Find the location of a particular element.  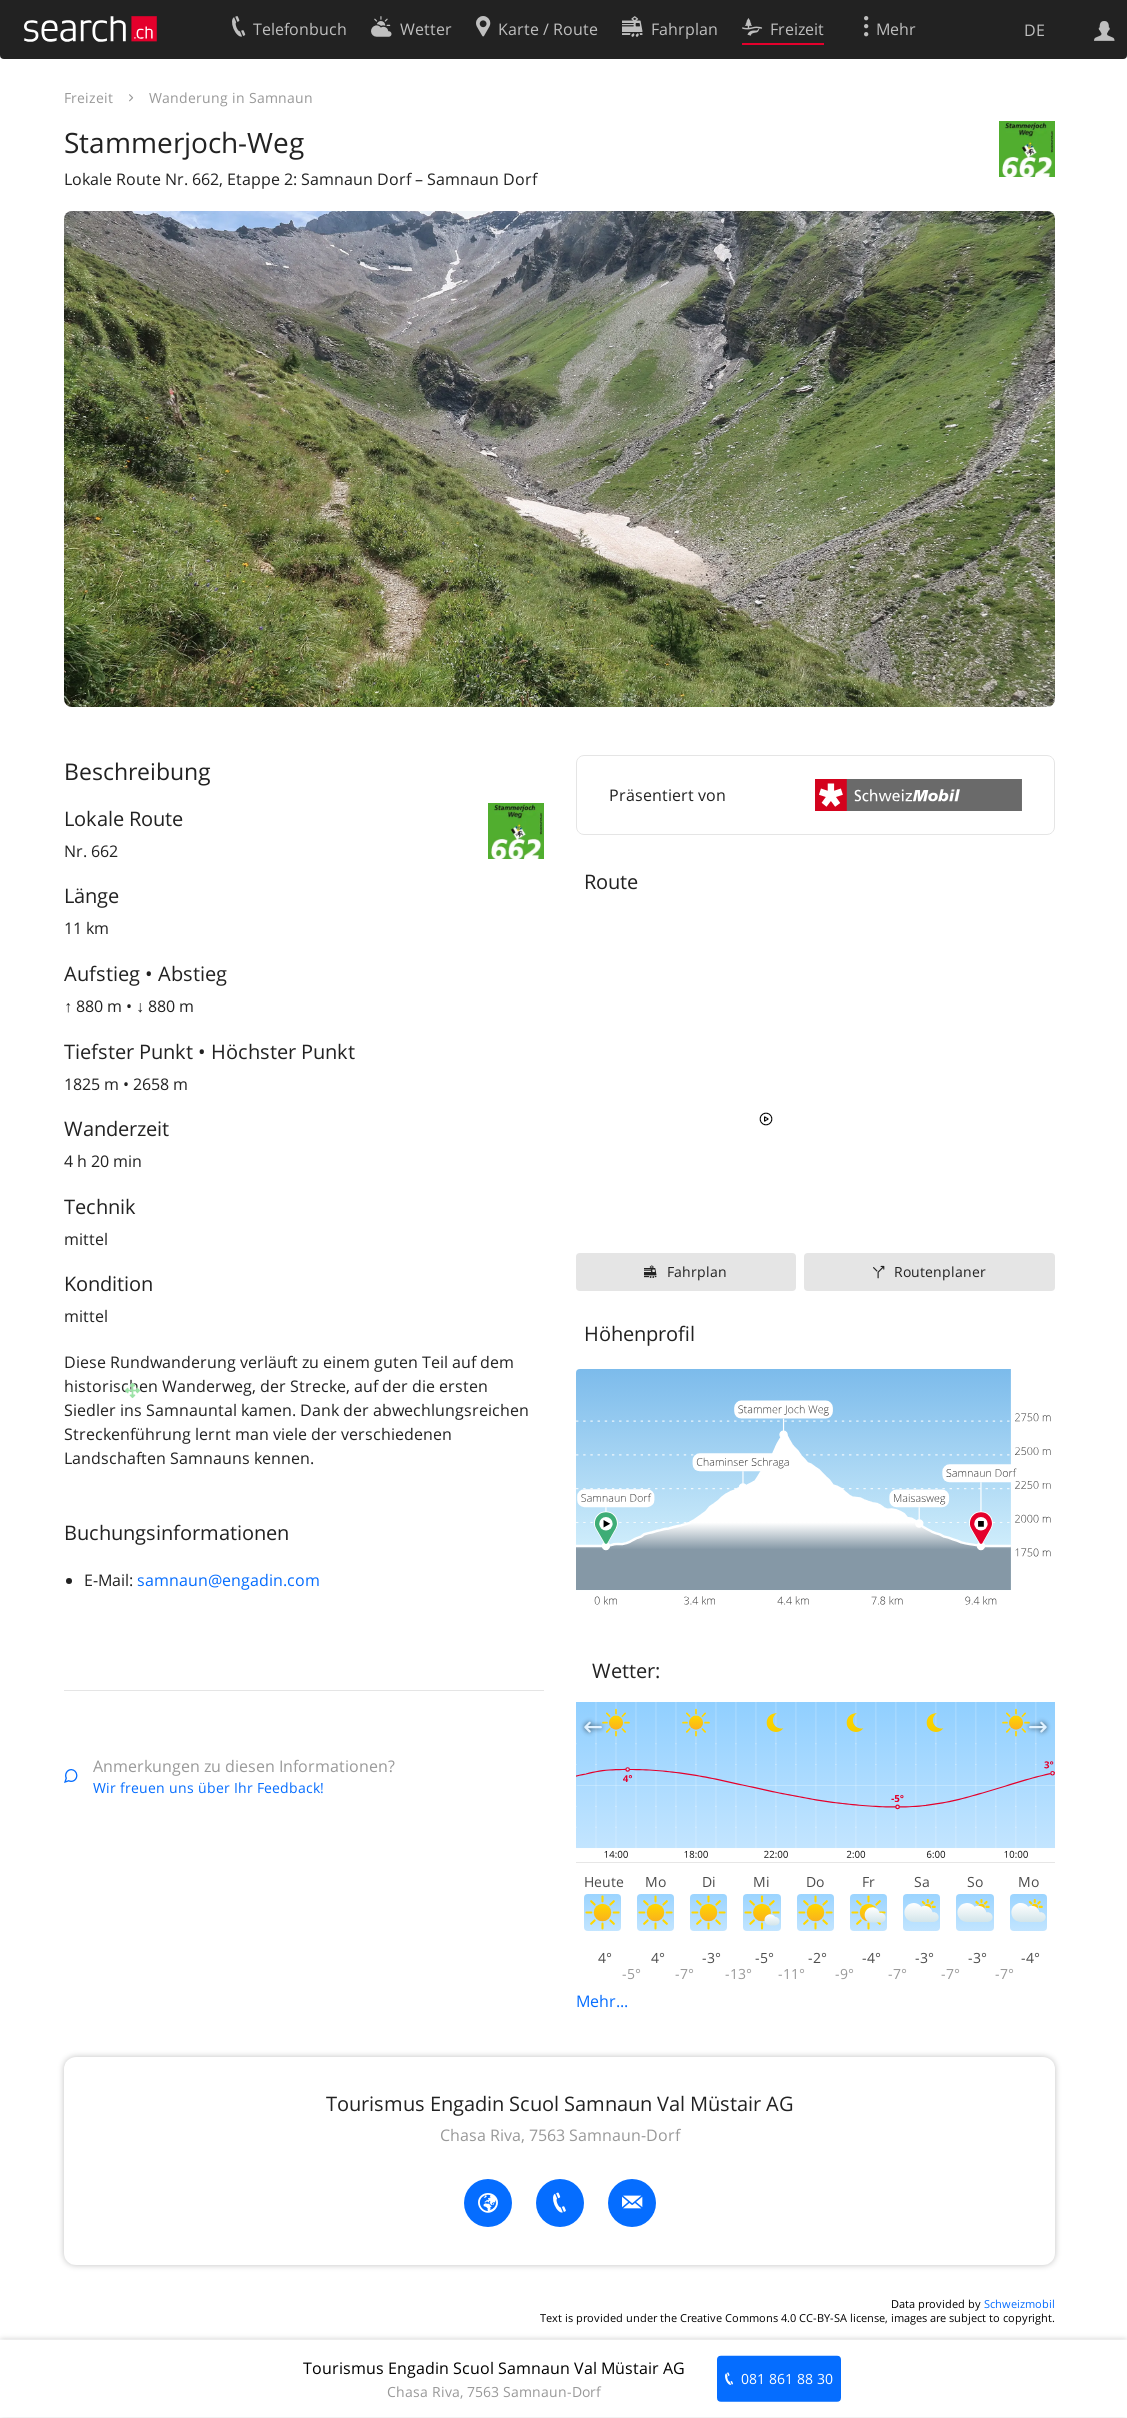

move or reposition an element is located at coordinates (132, 1390).